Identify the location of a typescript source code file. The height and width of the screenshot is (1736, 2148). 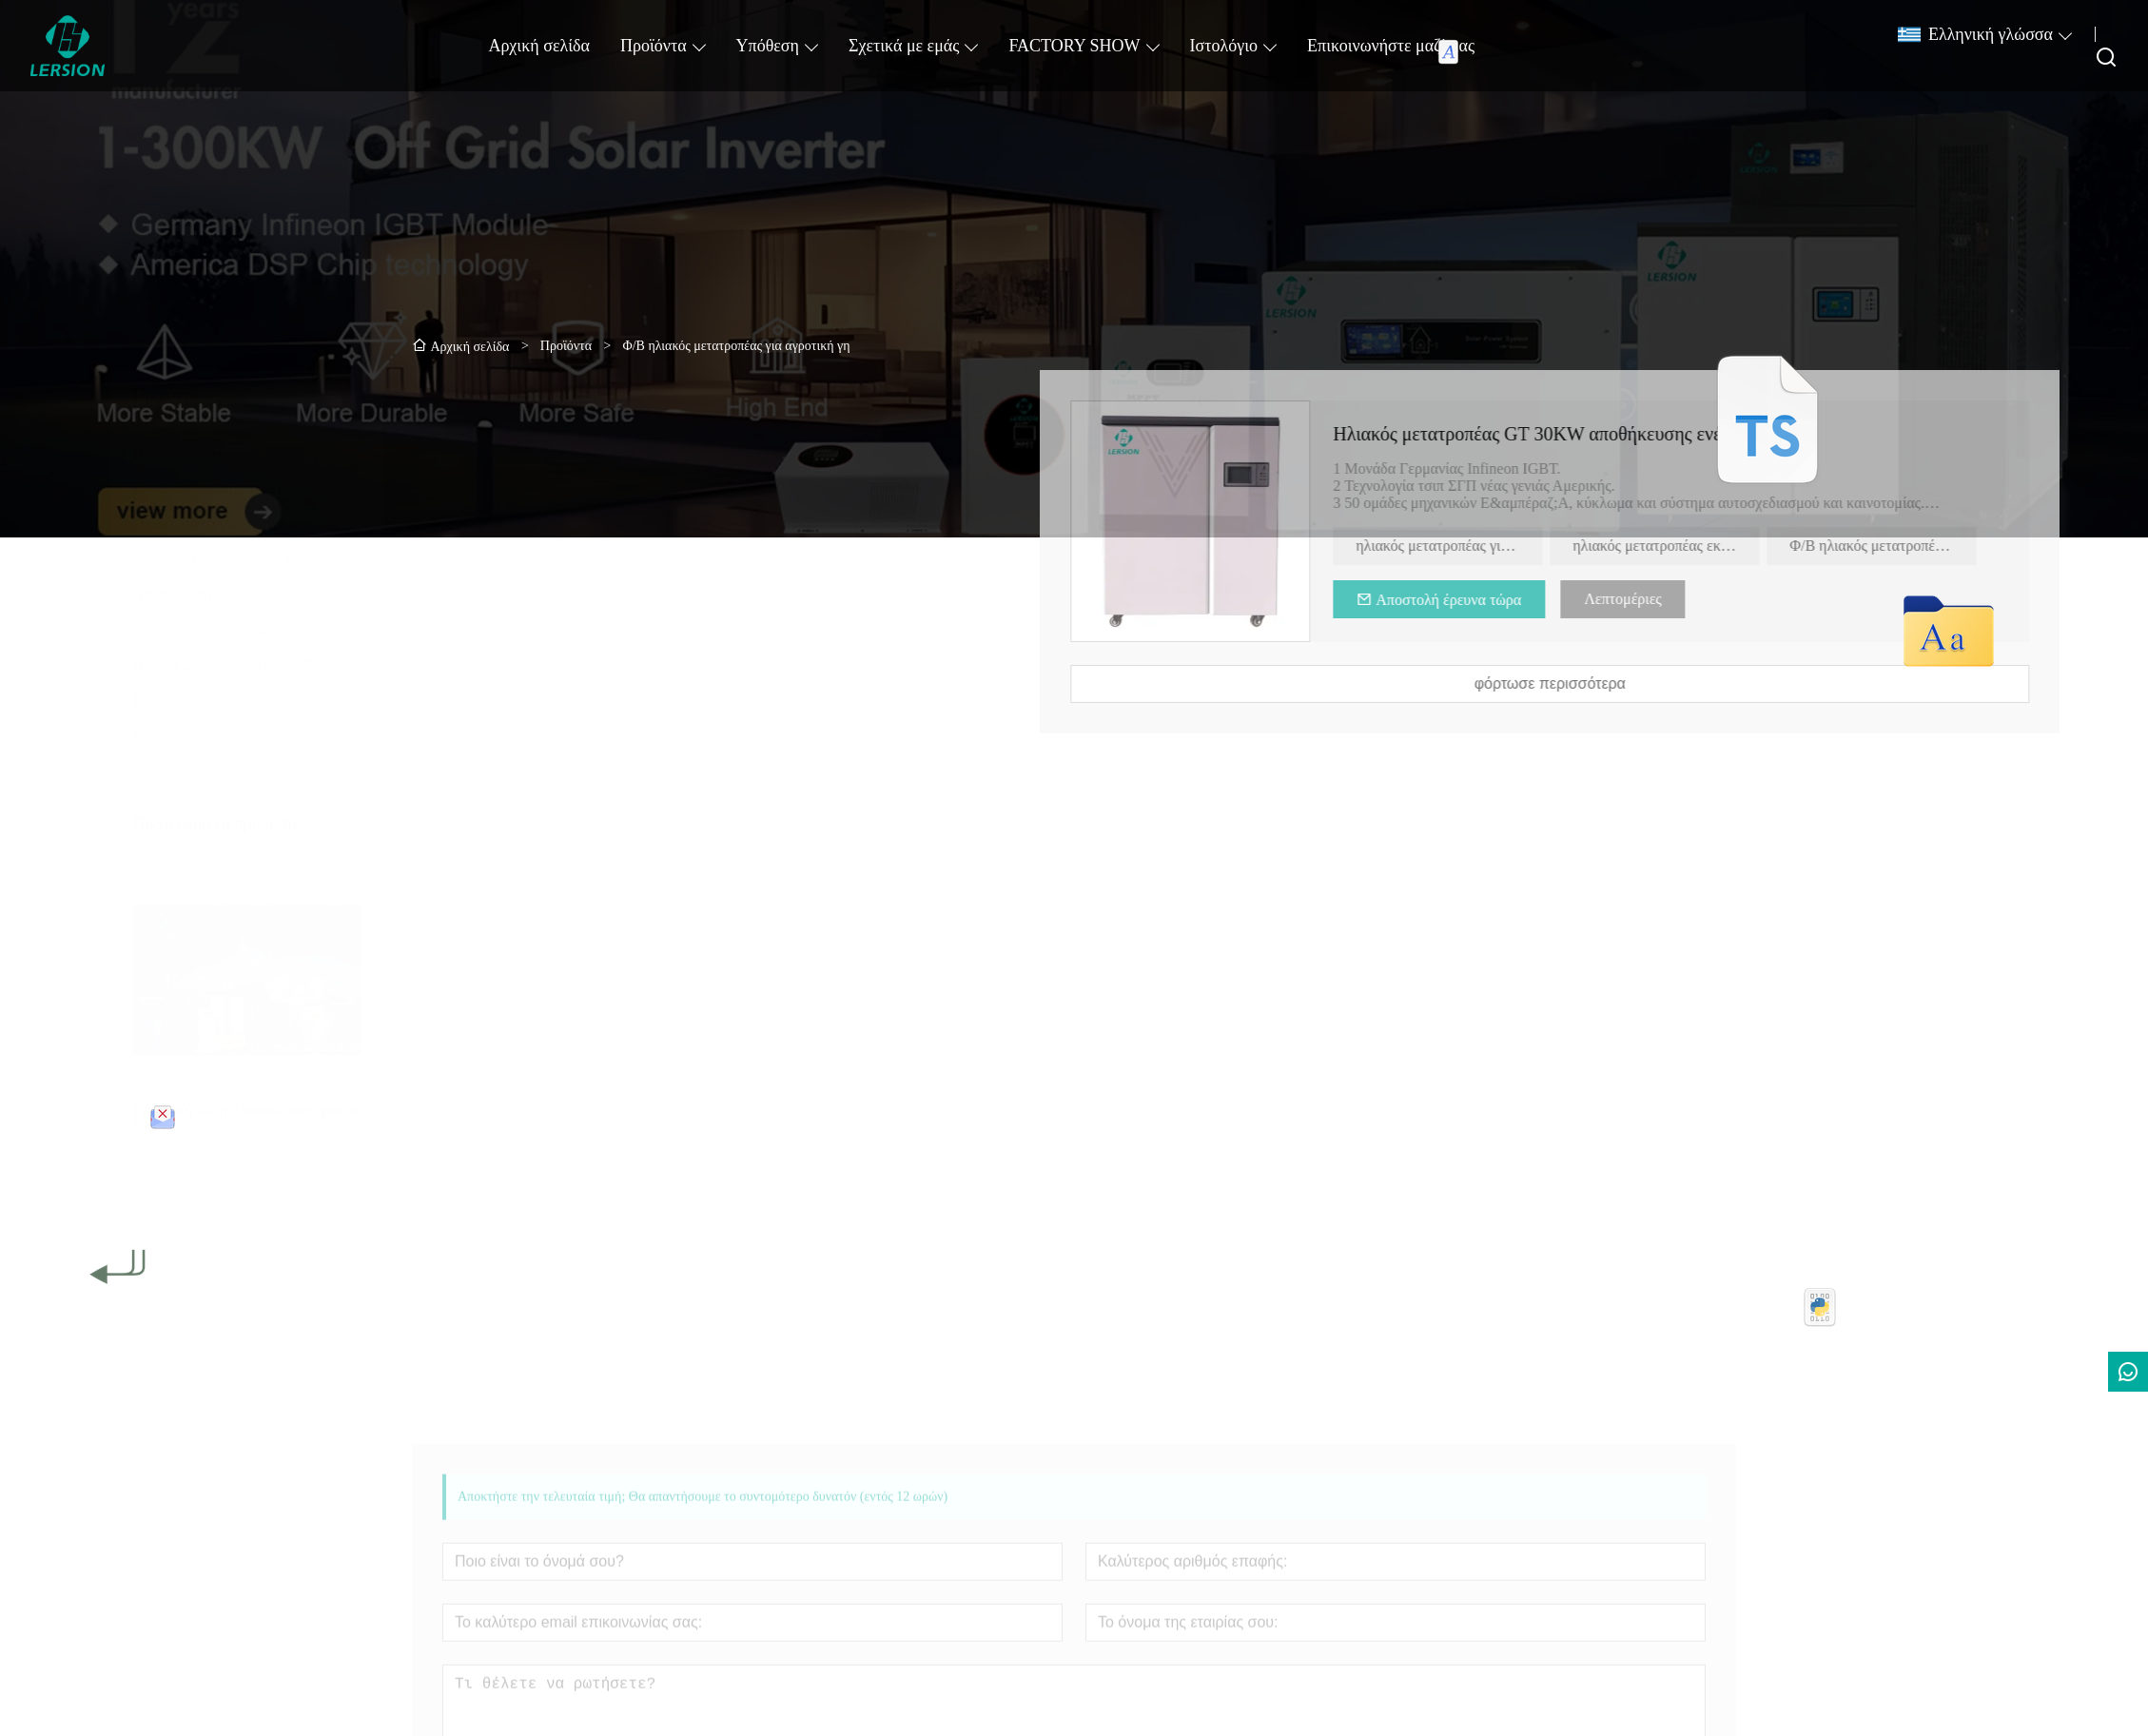
(1767, 419).